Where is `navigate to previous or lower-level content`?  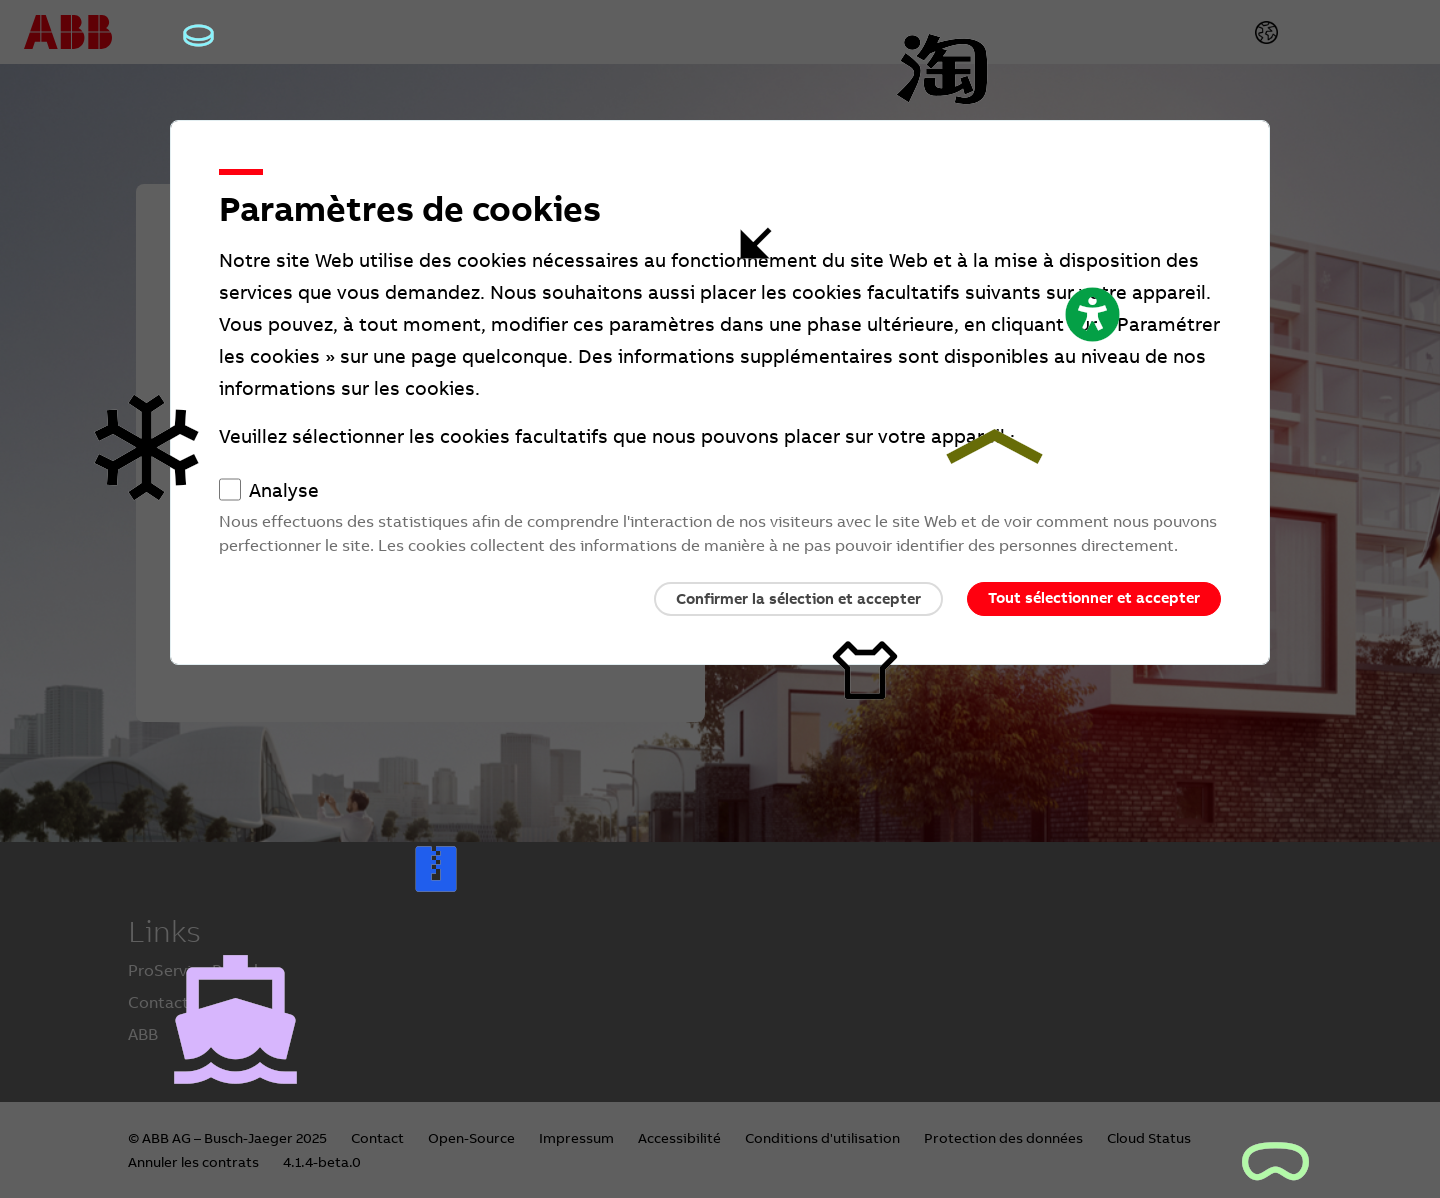
navigate to previous or lower-level content is located at coordinates (756, 243).